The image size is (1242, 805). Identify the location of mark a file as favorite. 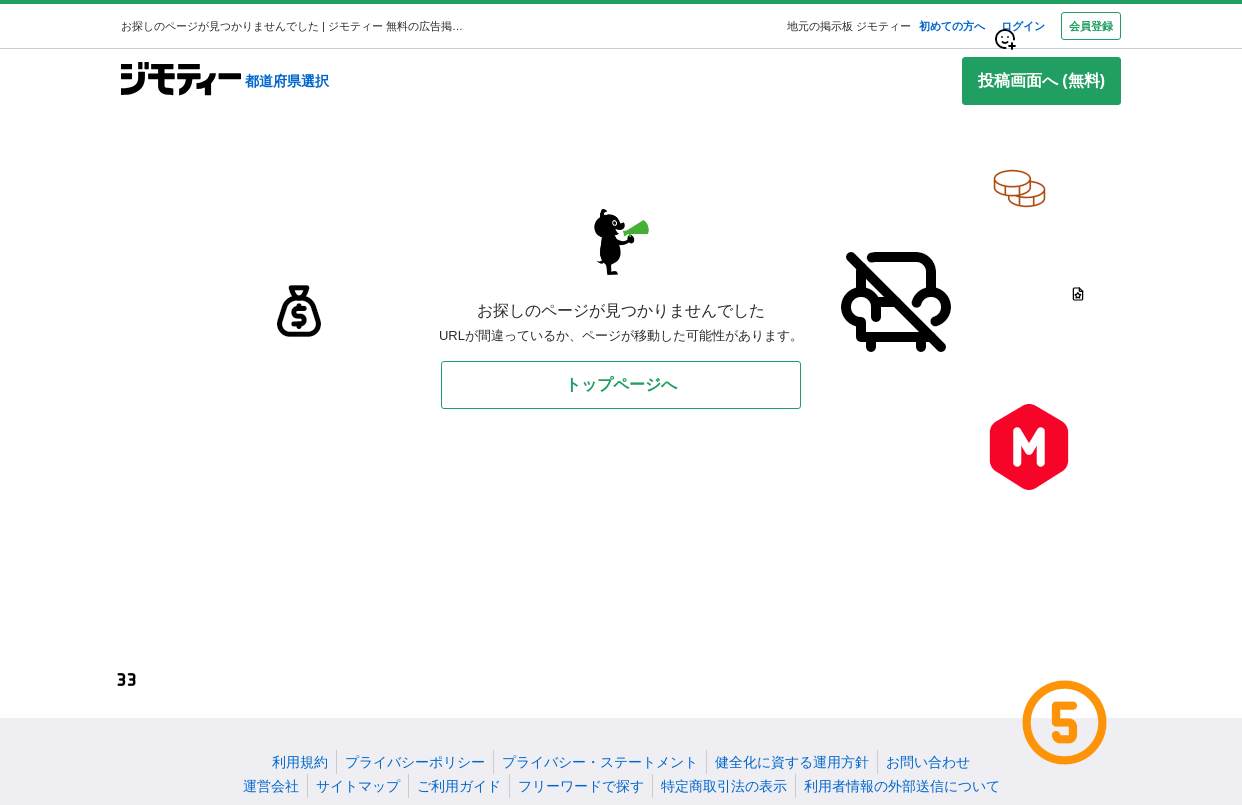
(1078, 294).